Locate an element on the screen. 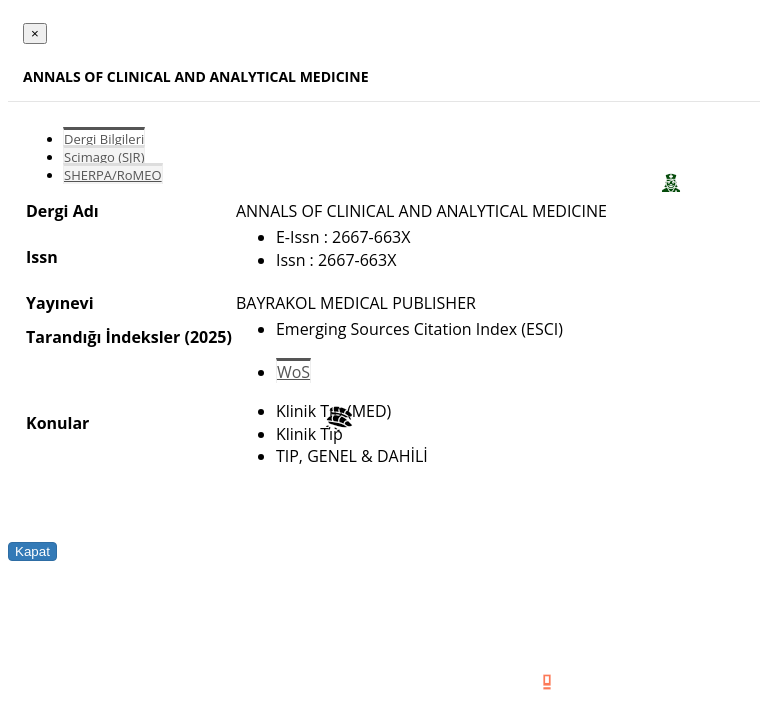 This screenshot has width=768, height=720. browse sushi or Japanese food options is located at coordinates (339, 419).